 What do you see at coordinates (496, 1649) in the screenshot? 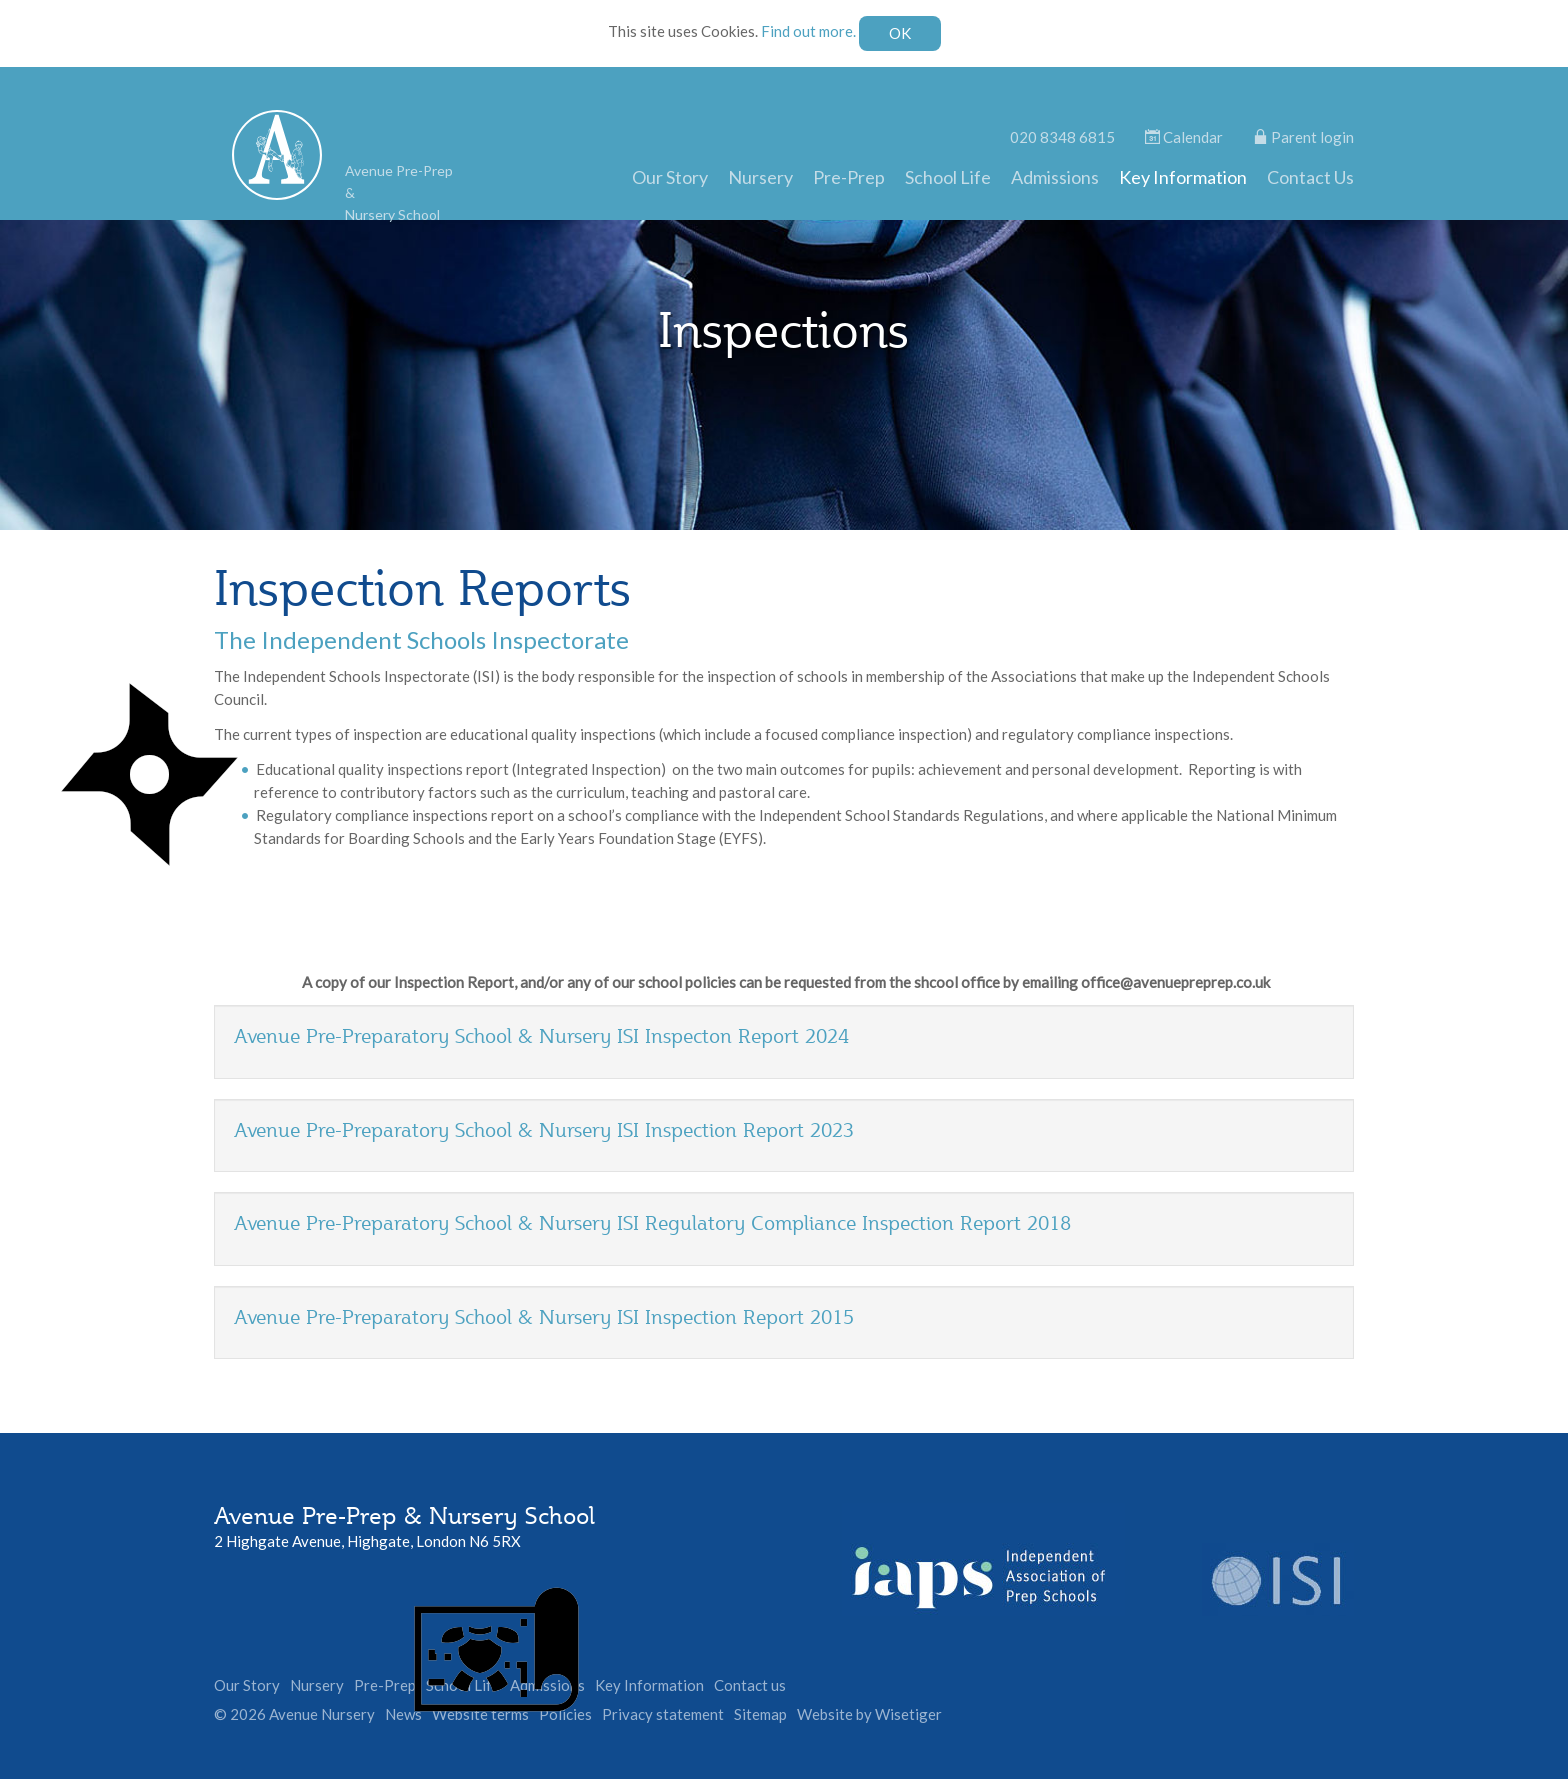
I see `view armor crafting blueprint` at bounding box center [496, 1649].